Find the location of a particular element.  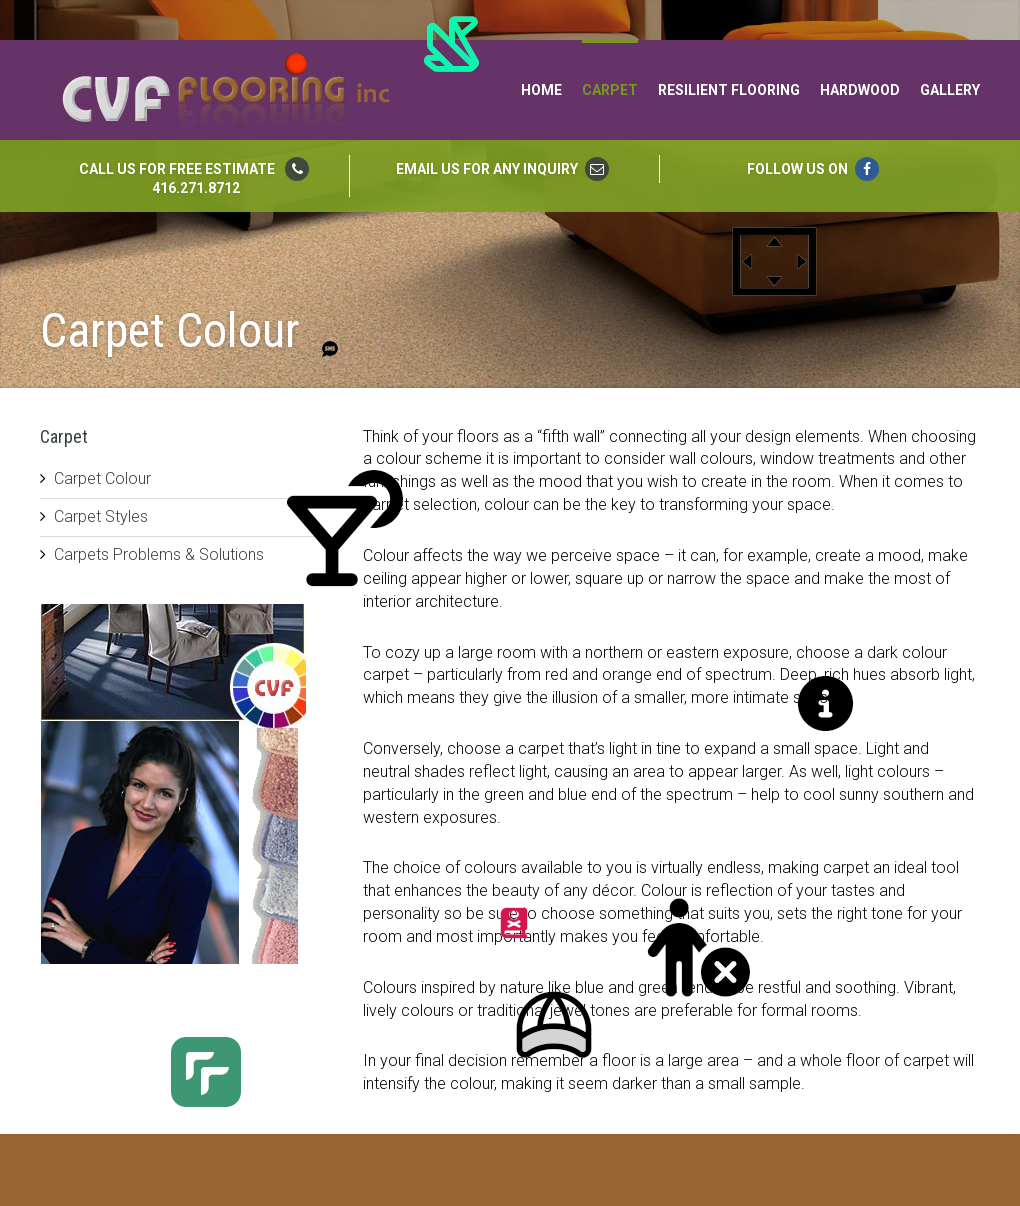

access paper crafts or origami tutorials is located at coordinates (452, 44).